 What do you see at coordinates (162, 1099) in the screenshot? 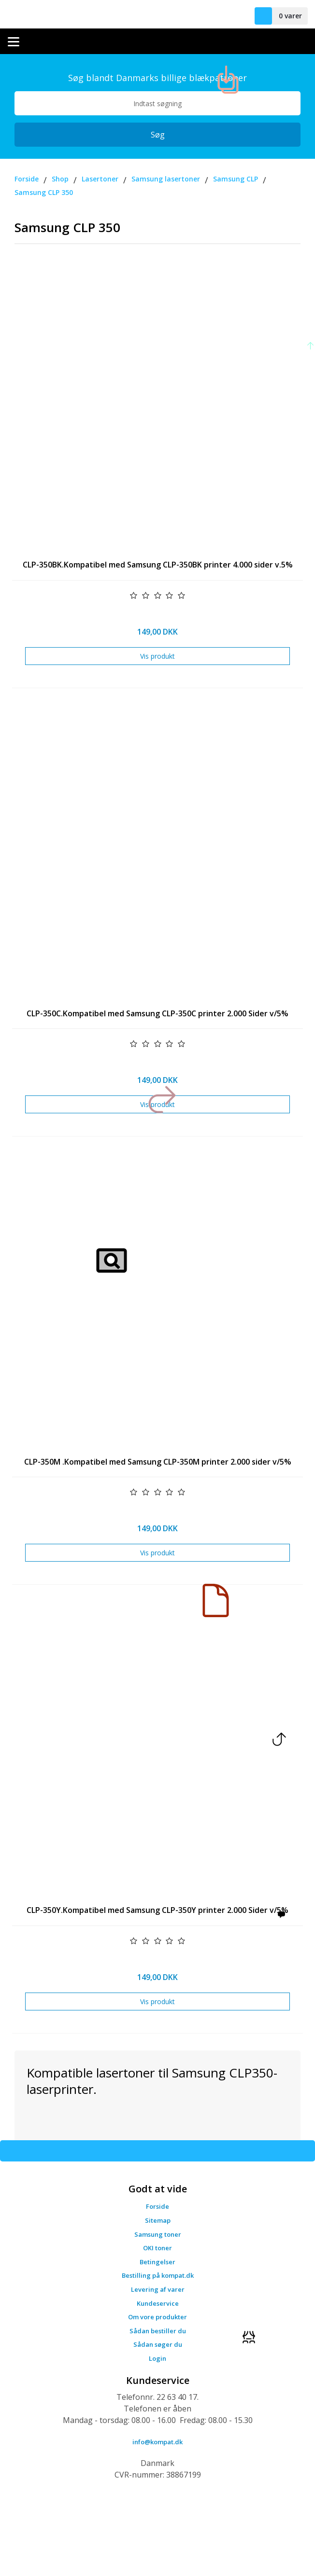
I see `redo last action` at bounding box center [162, 1099].